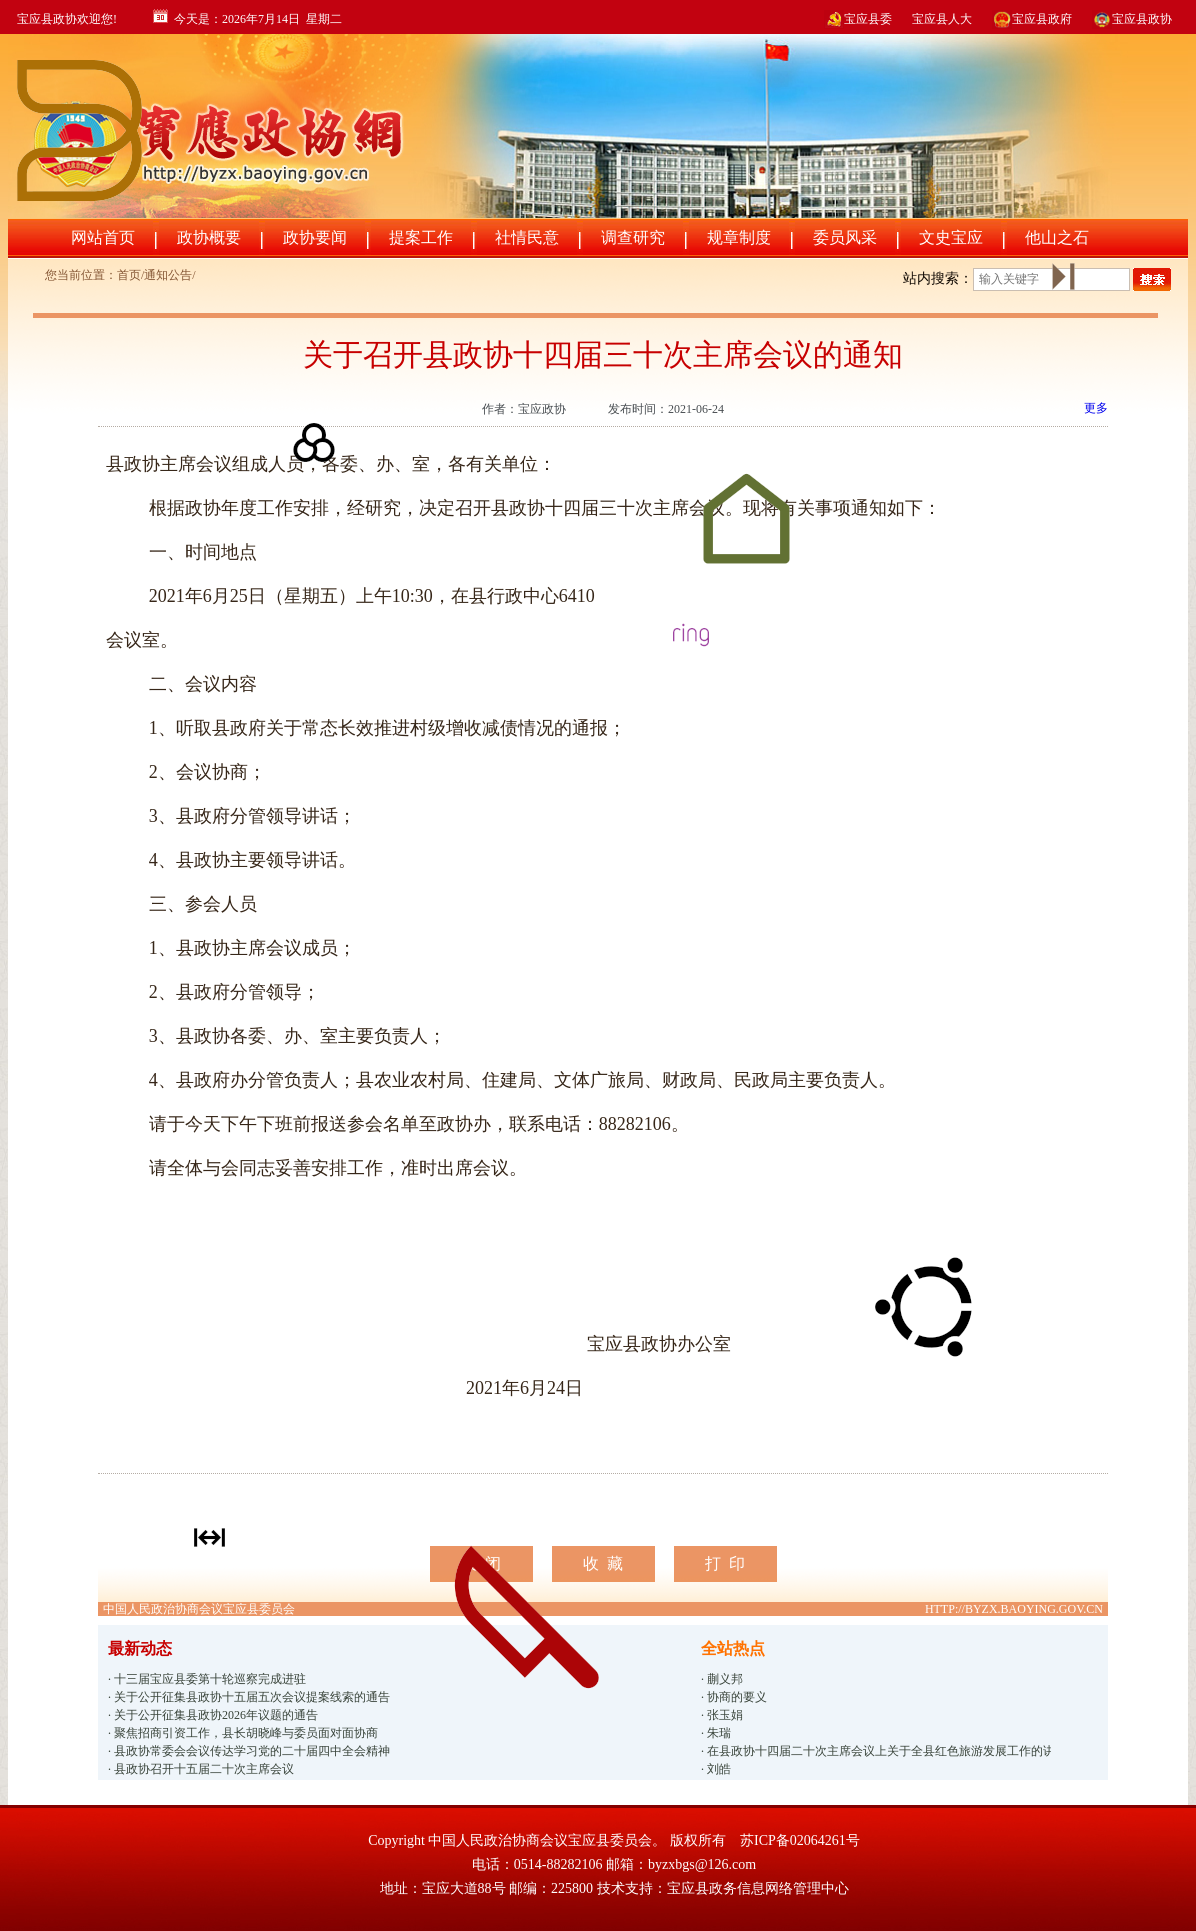  What do you see at coordinates (79, 130) in the screenshot?
I see `bluesound brand logo` at bounding box center [79, 130].